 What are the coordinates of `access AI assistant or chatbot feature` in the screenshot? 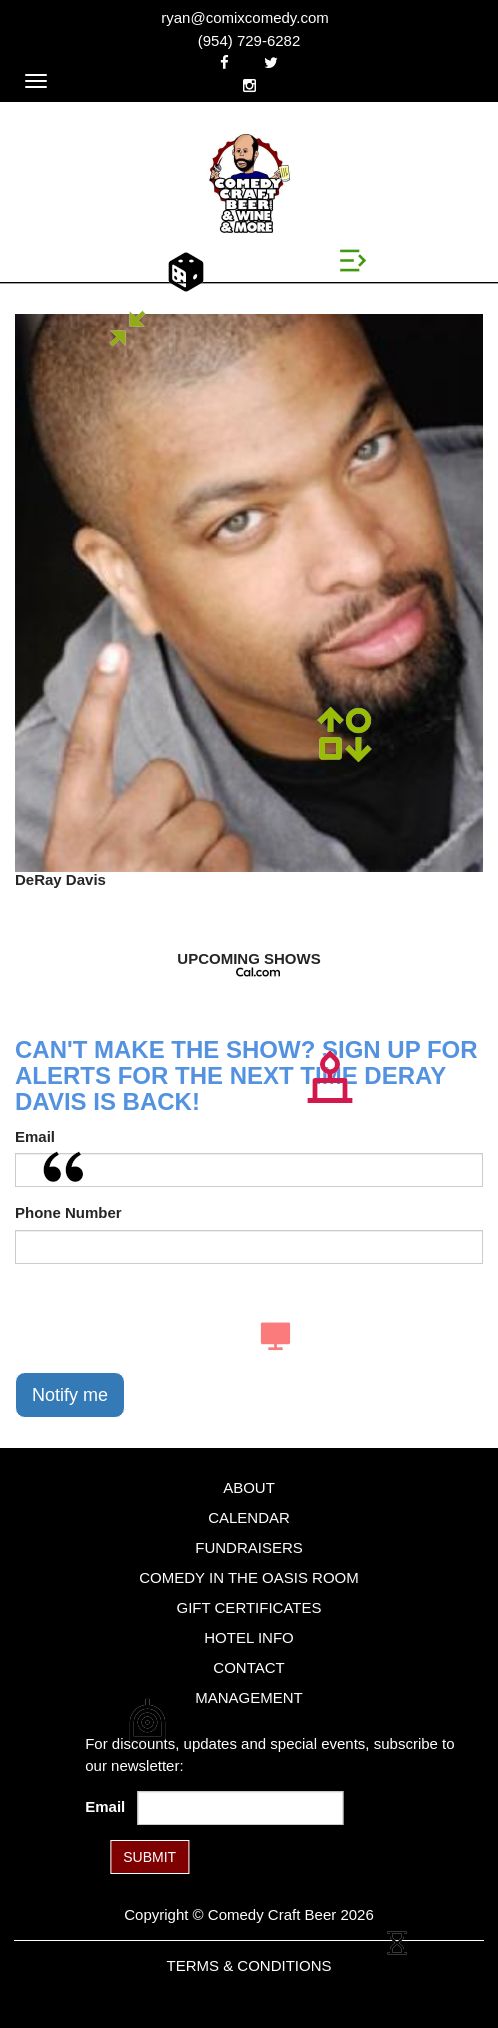 It's located at (147, 1720).